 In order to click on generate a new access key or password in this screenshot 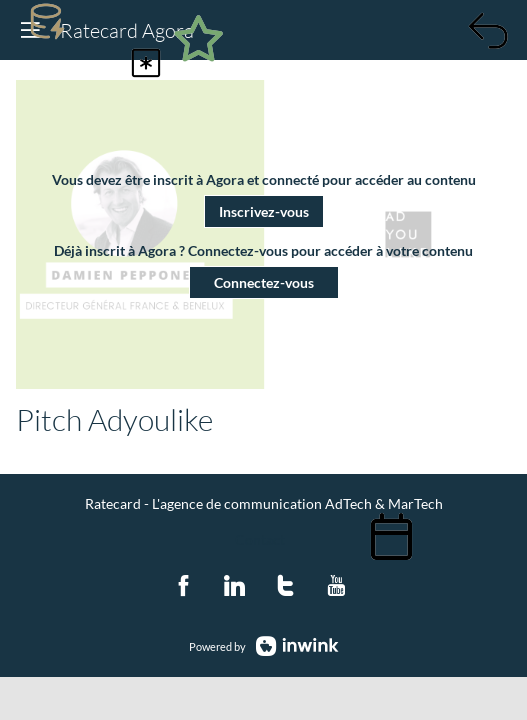, I will do `click(146, 63)`.